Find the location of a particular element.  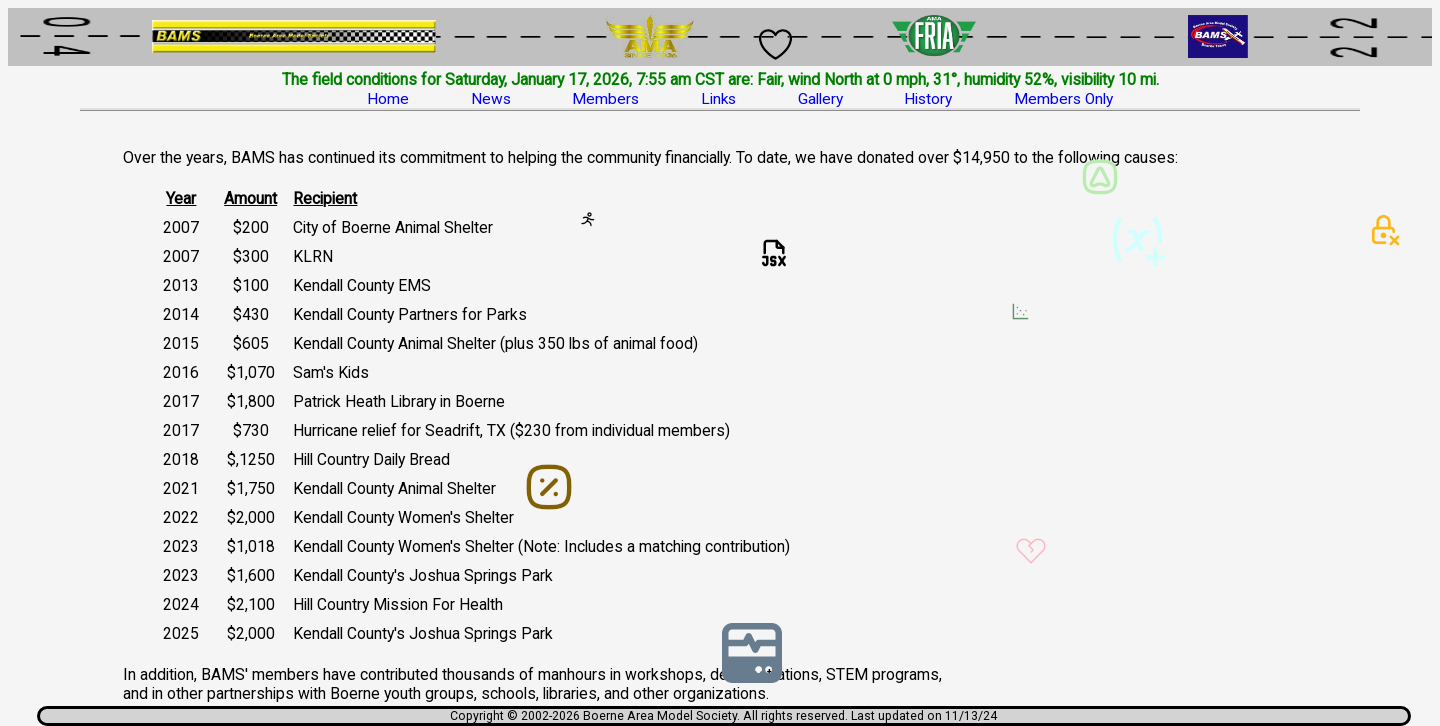

unlike or remove from favorites is located at coordinates (1031, 550).